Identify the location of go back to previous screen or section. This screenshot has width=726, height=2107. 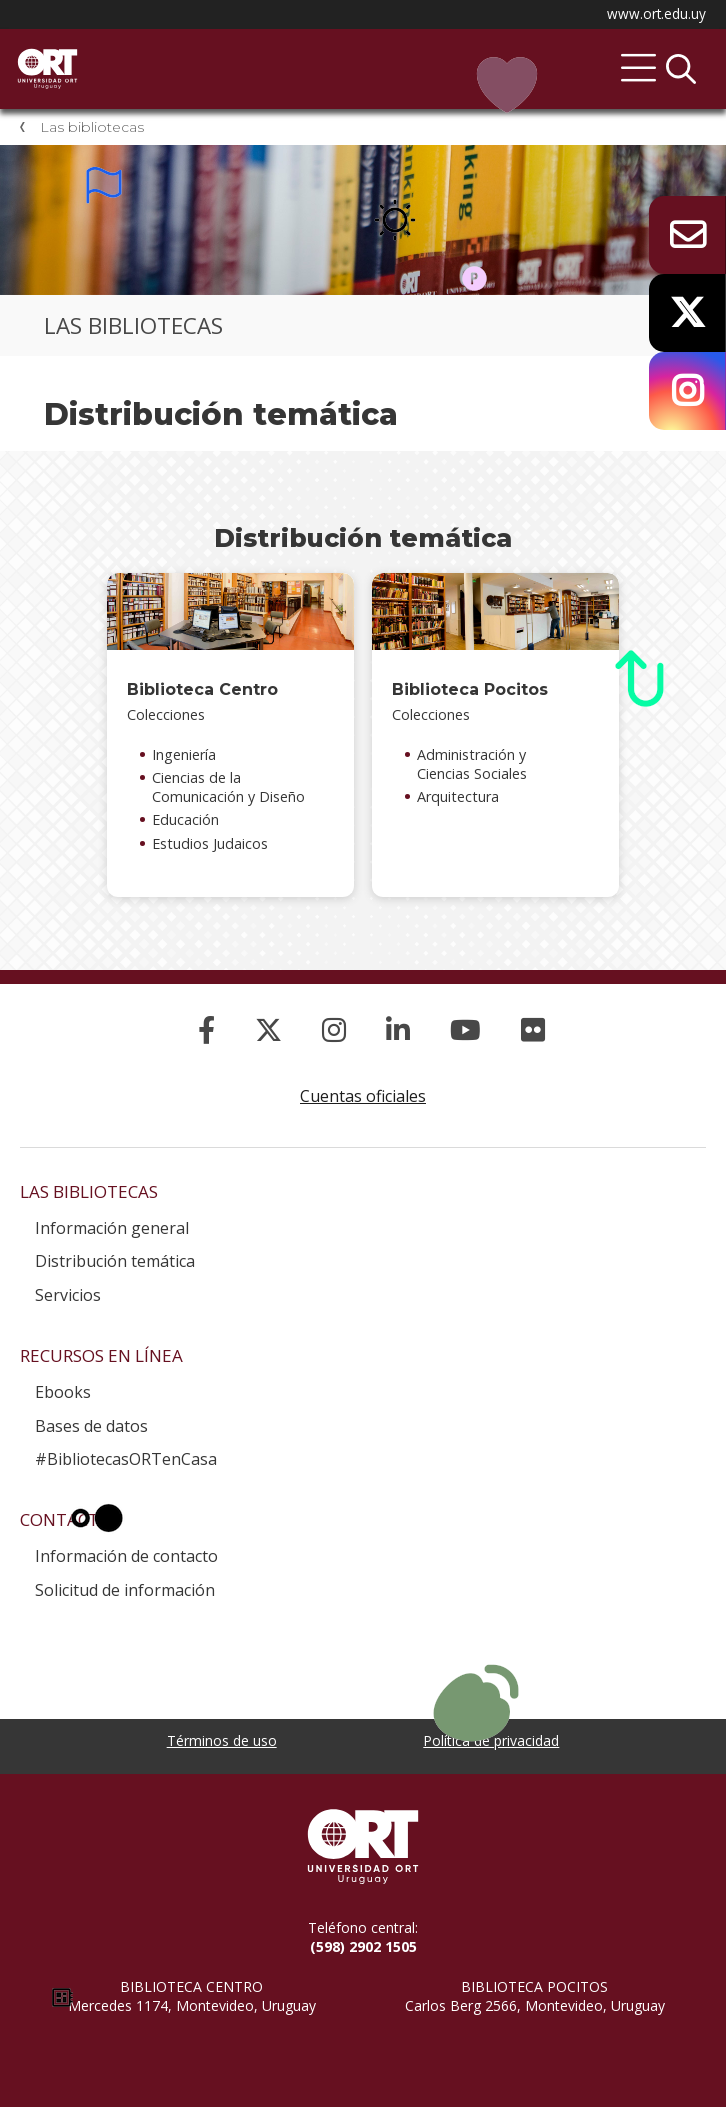
(641, 678).